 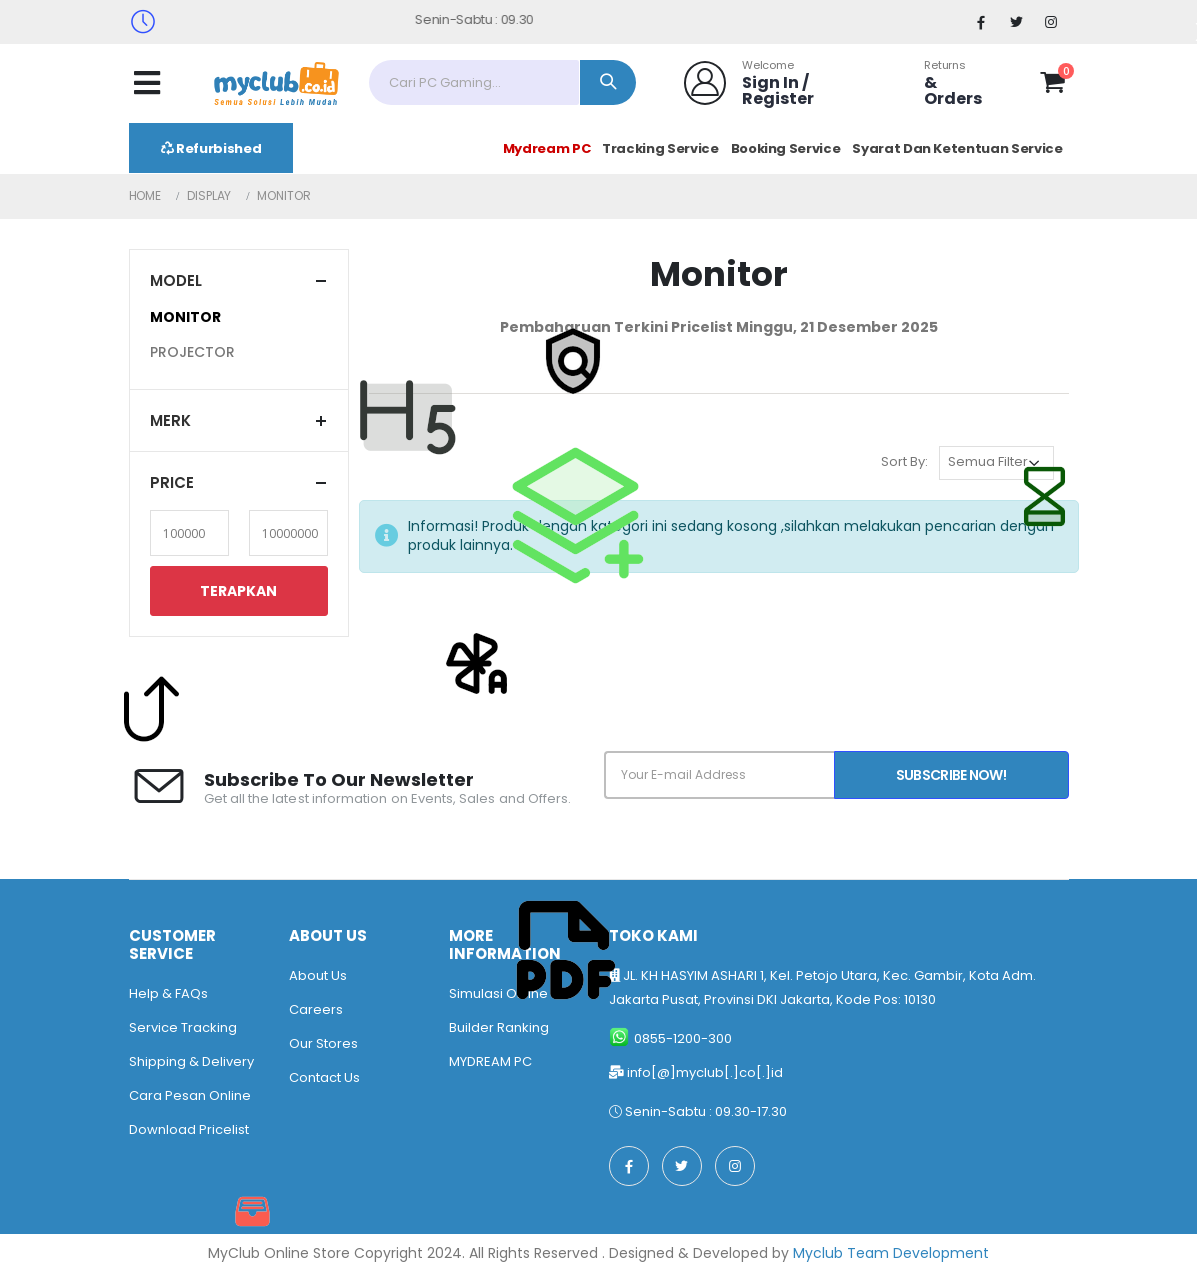 What do you see at coordinates (1044, 496) in the screenshot?
I see `indicates time is running low` at bounding box center [1044, 496].